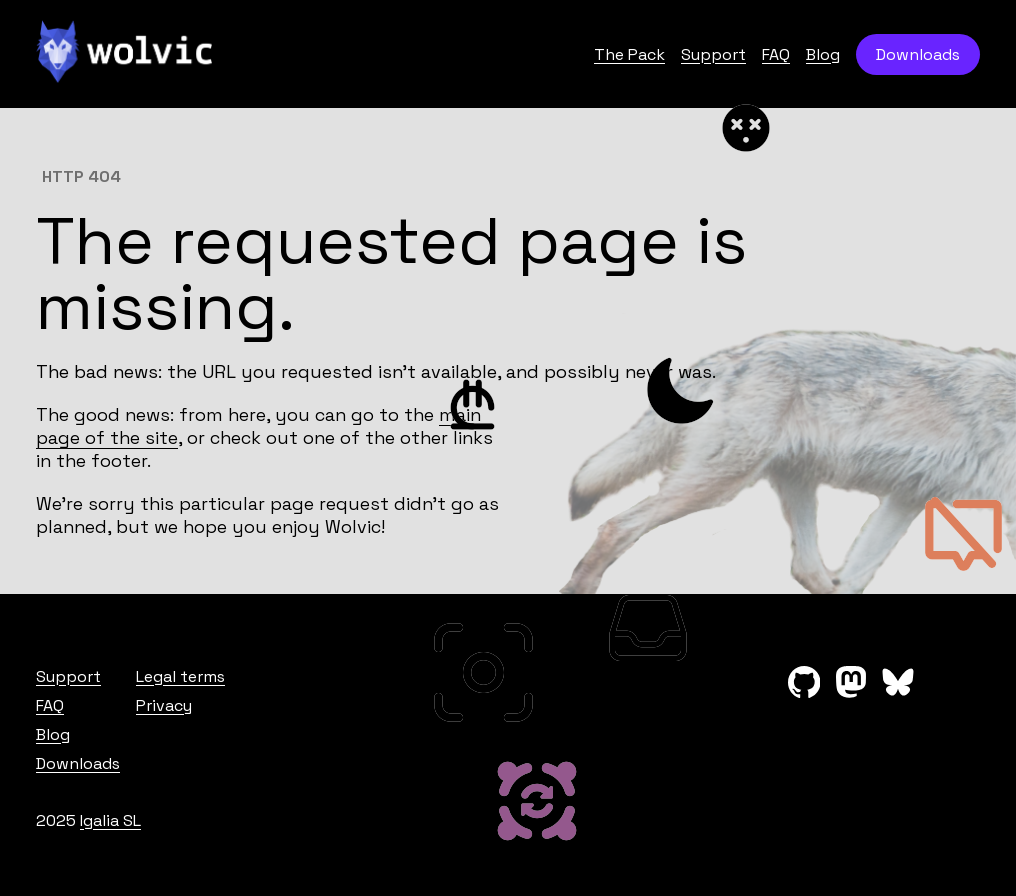  What do you see at coordinates (679, 392) in the screenshot?
I see `enable dark mode` at bounding box center [679, 392].